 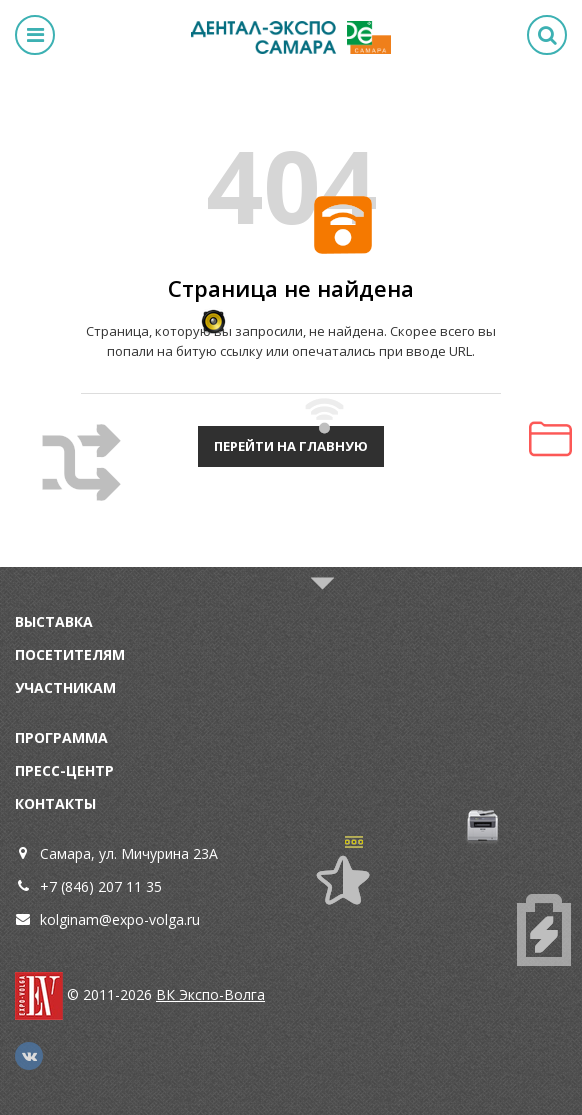 I want to click on access file and folder preferences, so click(x=550, y=437).